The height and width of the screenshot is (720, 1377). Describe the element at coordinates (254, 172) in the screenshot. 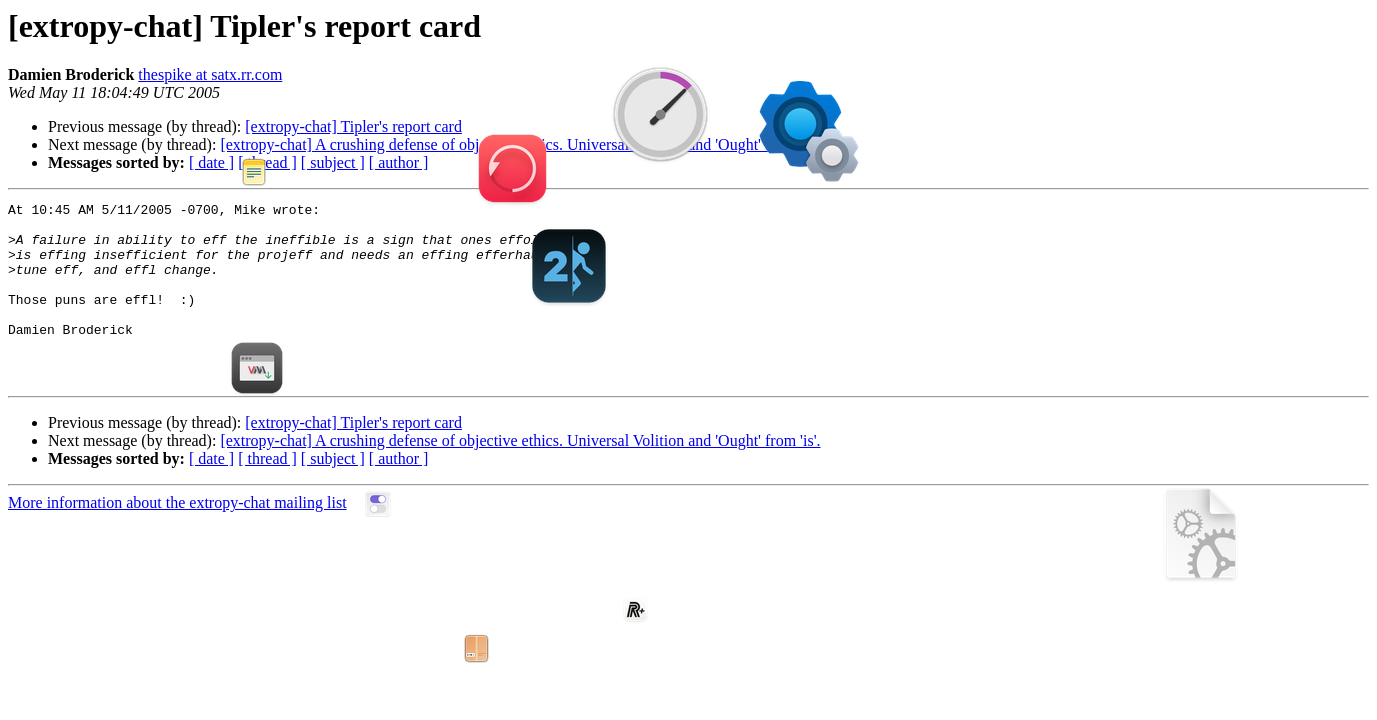

I see `open the notes application` at that location.